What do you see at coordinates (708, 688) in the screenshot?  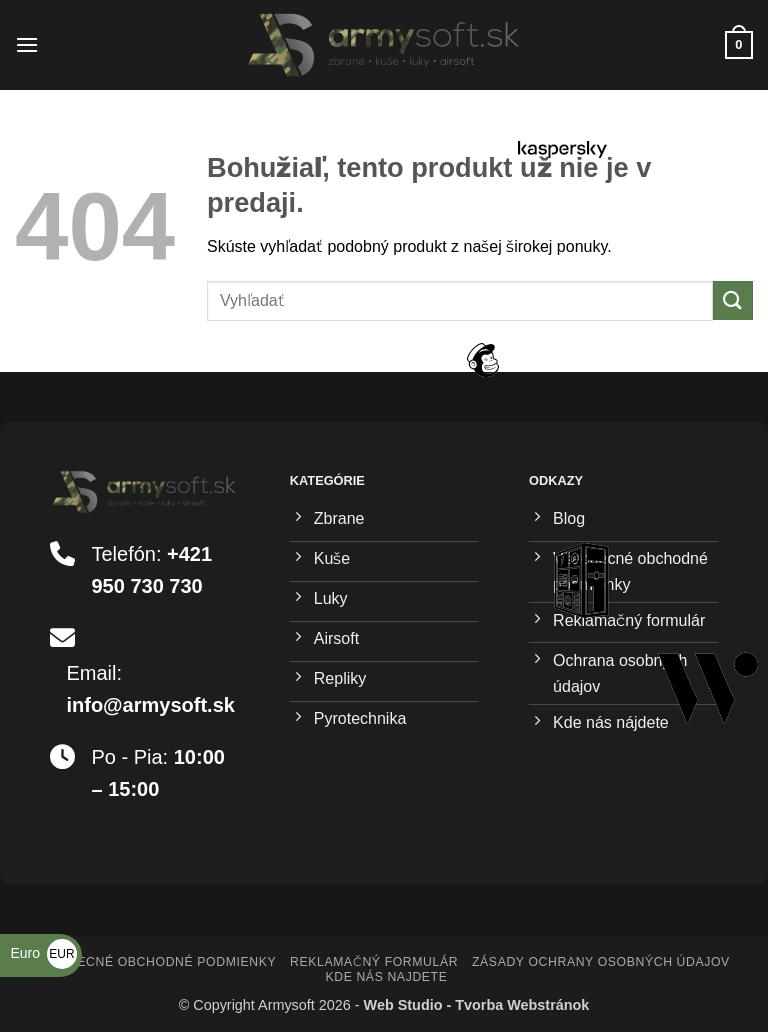 I see `open the Wantedly app` at bounding box center [708, 688].